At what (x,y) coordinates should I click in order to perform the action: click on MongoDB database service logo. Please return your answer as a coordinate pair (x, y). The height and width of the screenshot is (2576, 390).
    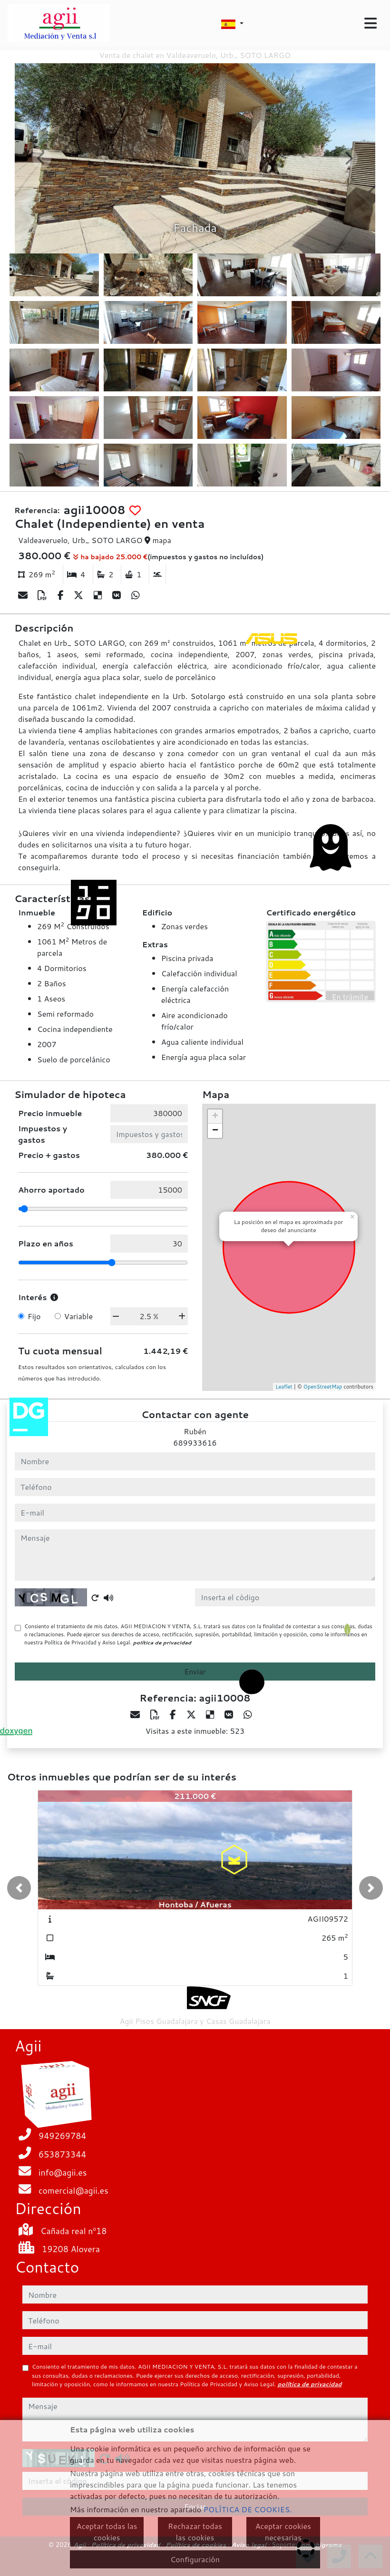
    Looking at the image, I should click on (347, 1630).